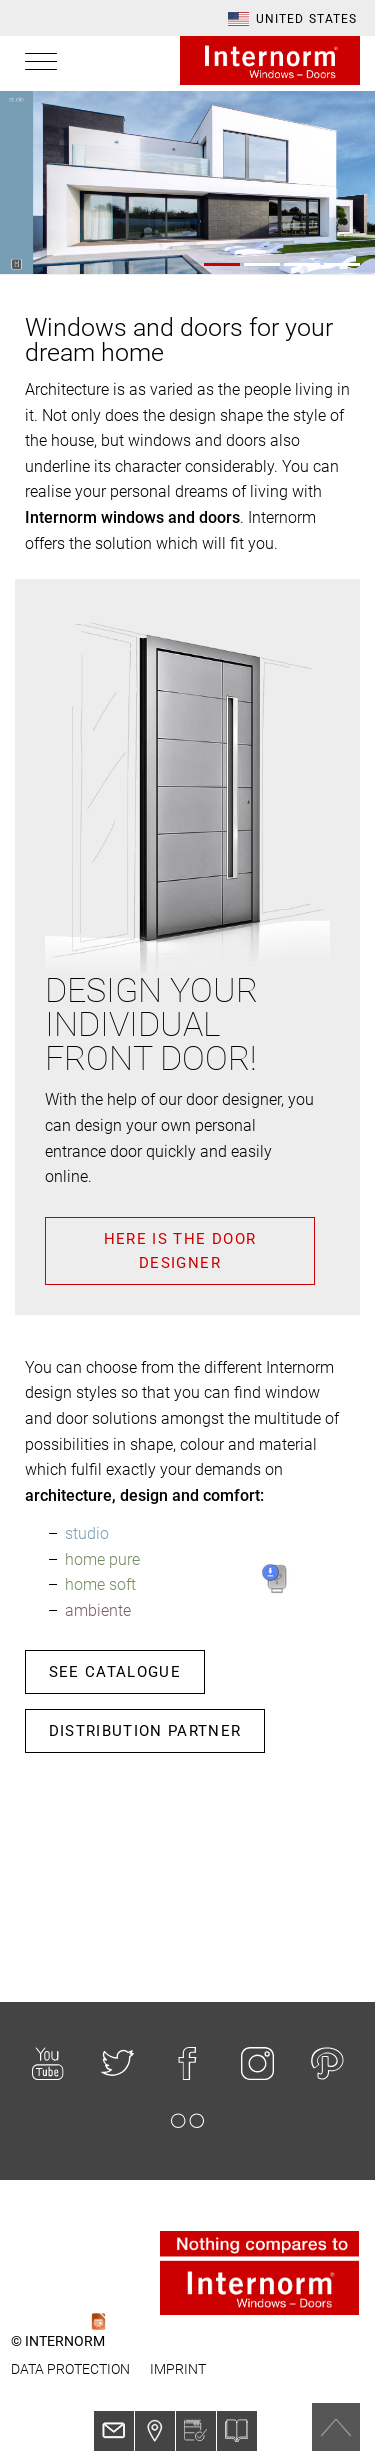 The image size is (375, 2451). Describe the element at coordinates (98, 2321) in the screenshot. I see `open libreoffice impress presentation software` at that location.